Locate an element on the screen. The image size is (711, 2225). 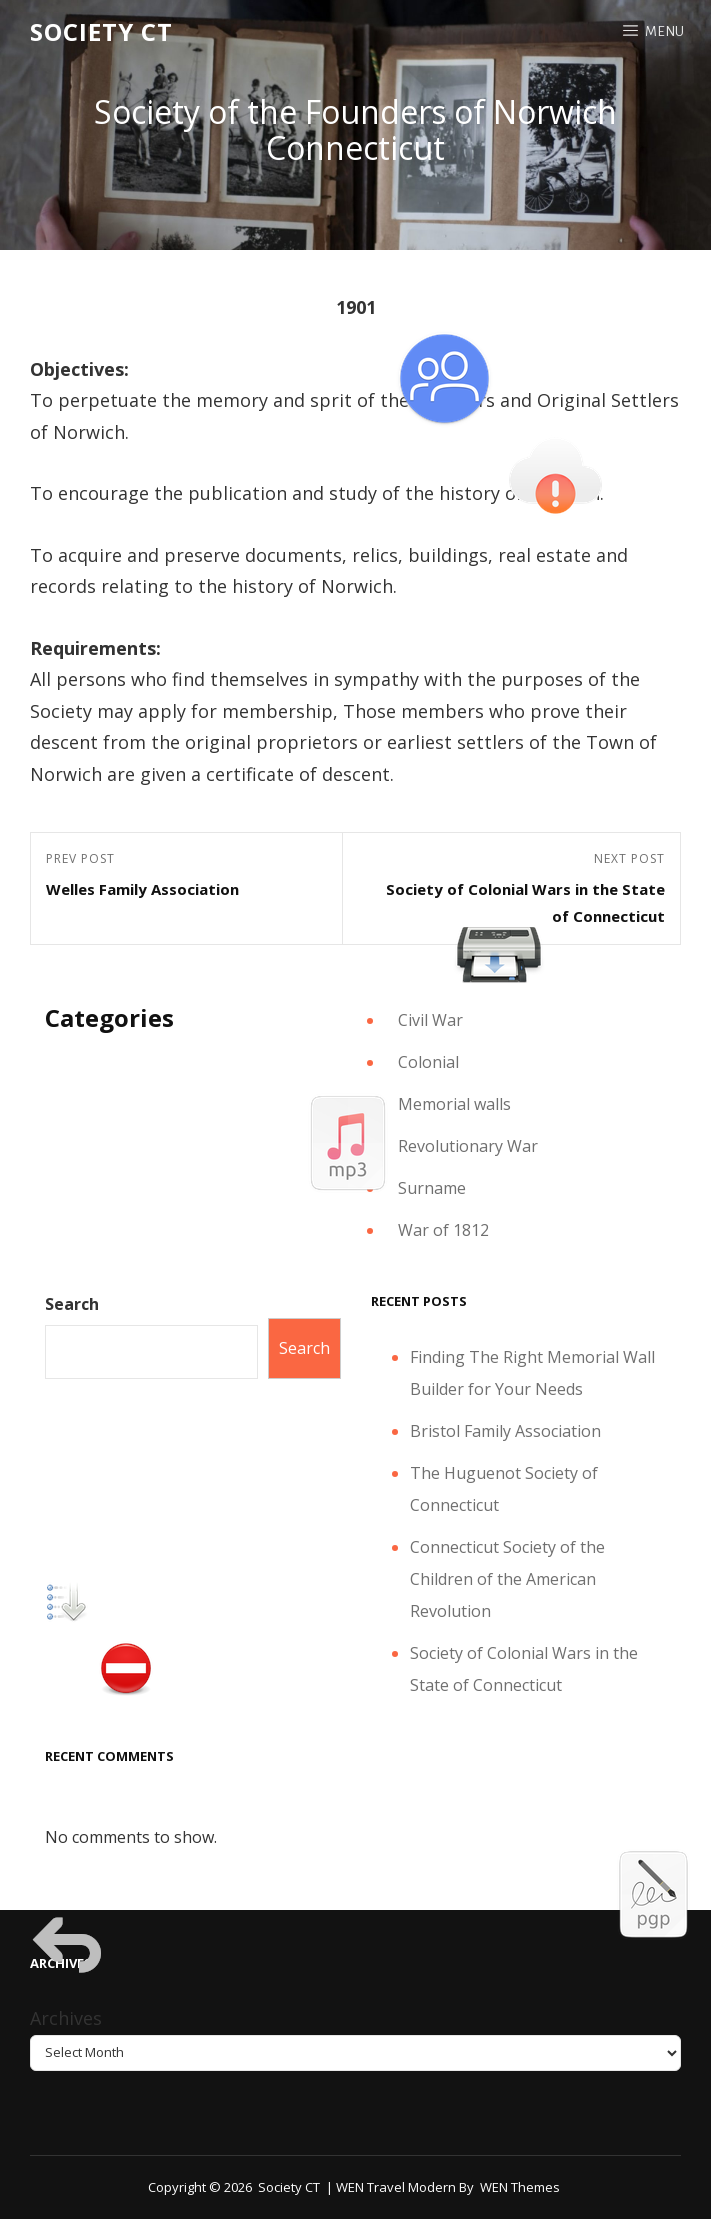
indicates an error or critical issue has occurred is located at coordinates (126, 1668).